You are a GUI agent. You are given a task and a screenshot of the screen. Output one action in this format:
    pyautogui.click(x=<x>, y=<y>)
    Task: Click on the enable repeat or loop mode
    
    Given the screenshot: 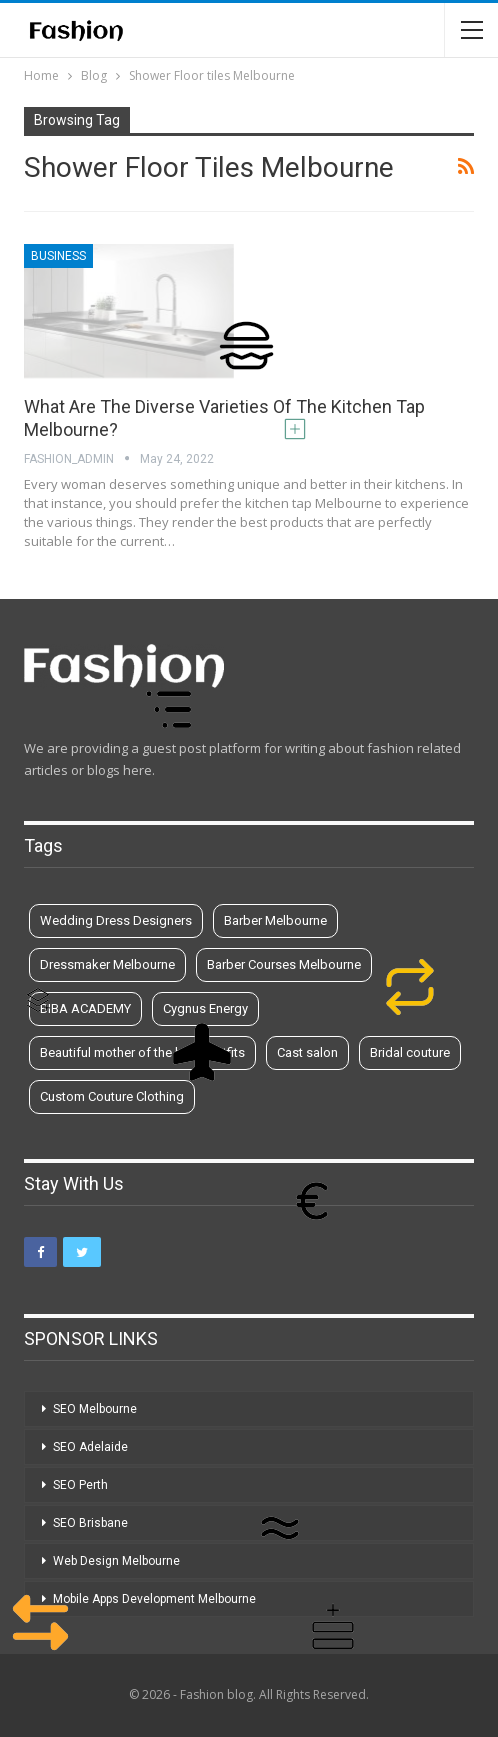 What is the action you would take?
    pyautogui.click(x=410, y=987)
    